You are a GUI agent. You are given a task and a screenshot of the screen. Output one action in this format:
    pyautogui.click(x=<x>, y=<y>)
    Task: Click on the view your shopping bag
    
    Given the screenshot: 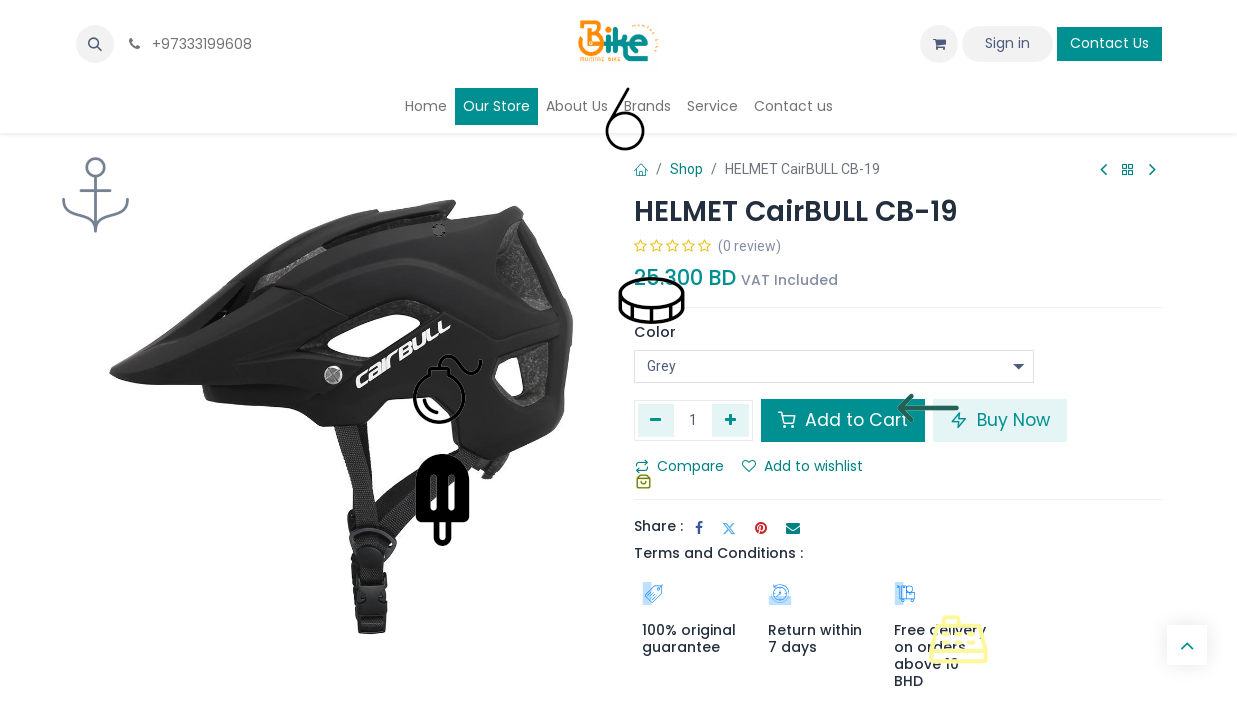 What is the action you would take?
    pyautogui.click(x=643, y=481)
    